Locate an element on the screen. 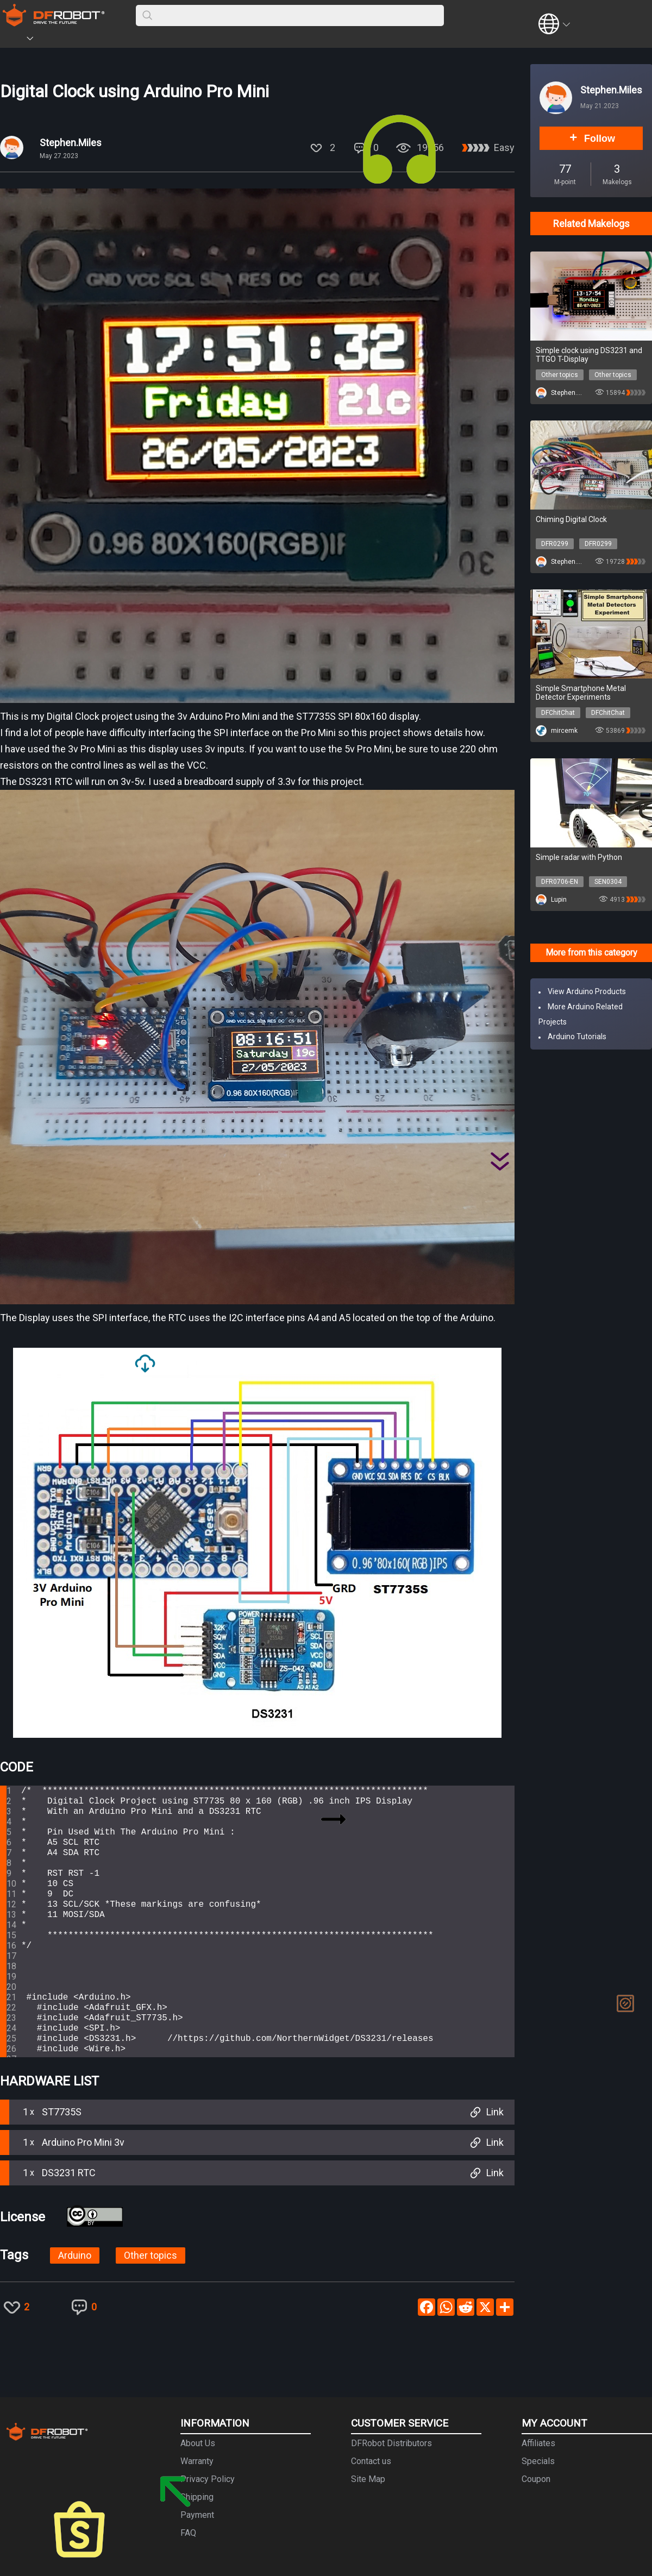 The image size is (652, 2576). expand content or show more items is located at coordinates (500, 1161).